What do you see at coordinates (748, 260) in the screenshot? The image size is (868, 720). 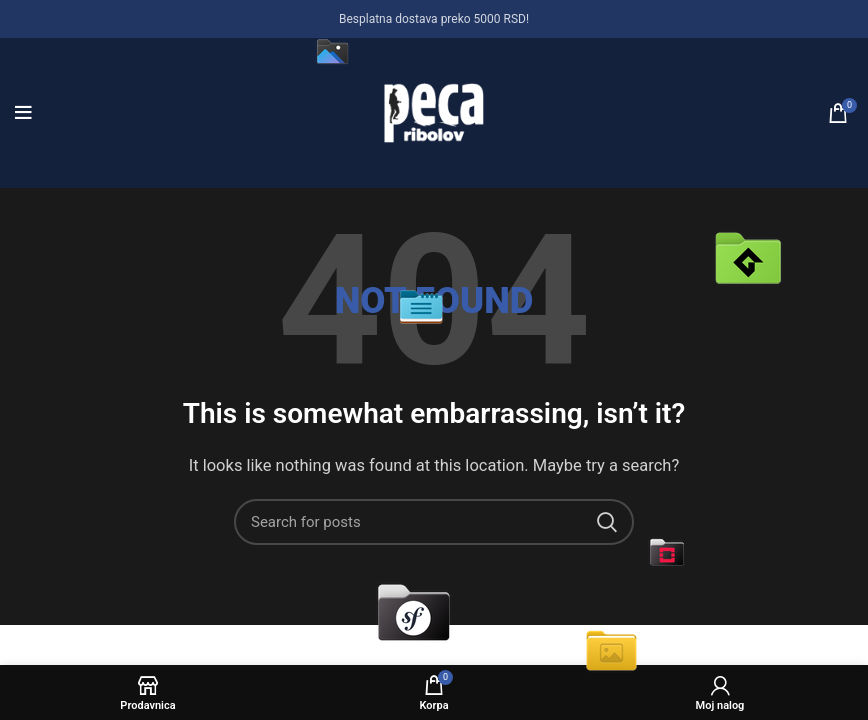 I see `open game maker studio project folder` at bounding box center [748, 260].